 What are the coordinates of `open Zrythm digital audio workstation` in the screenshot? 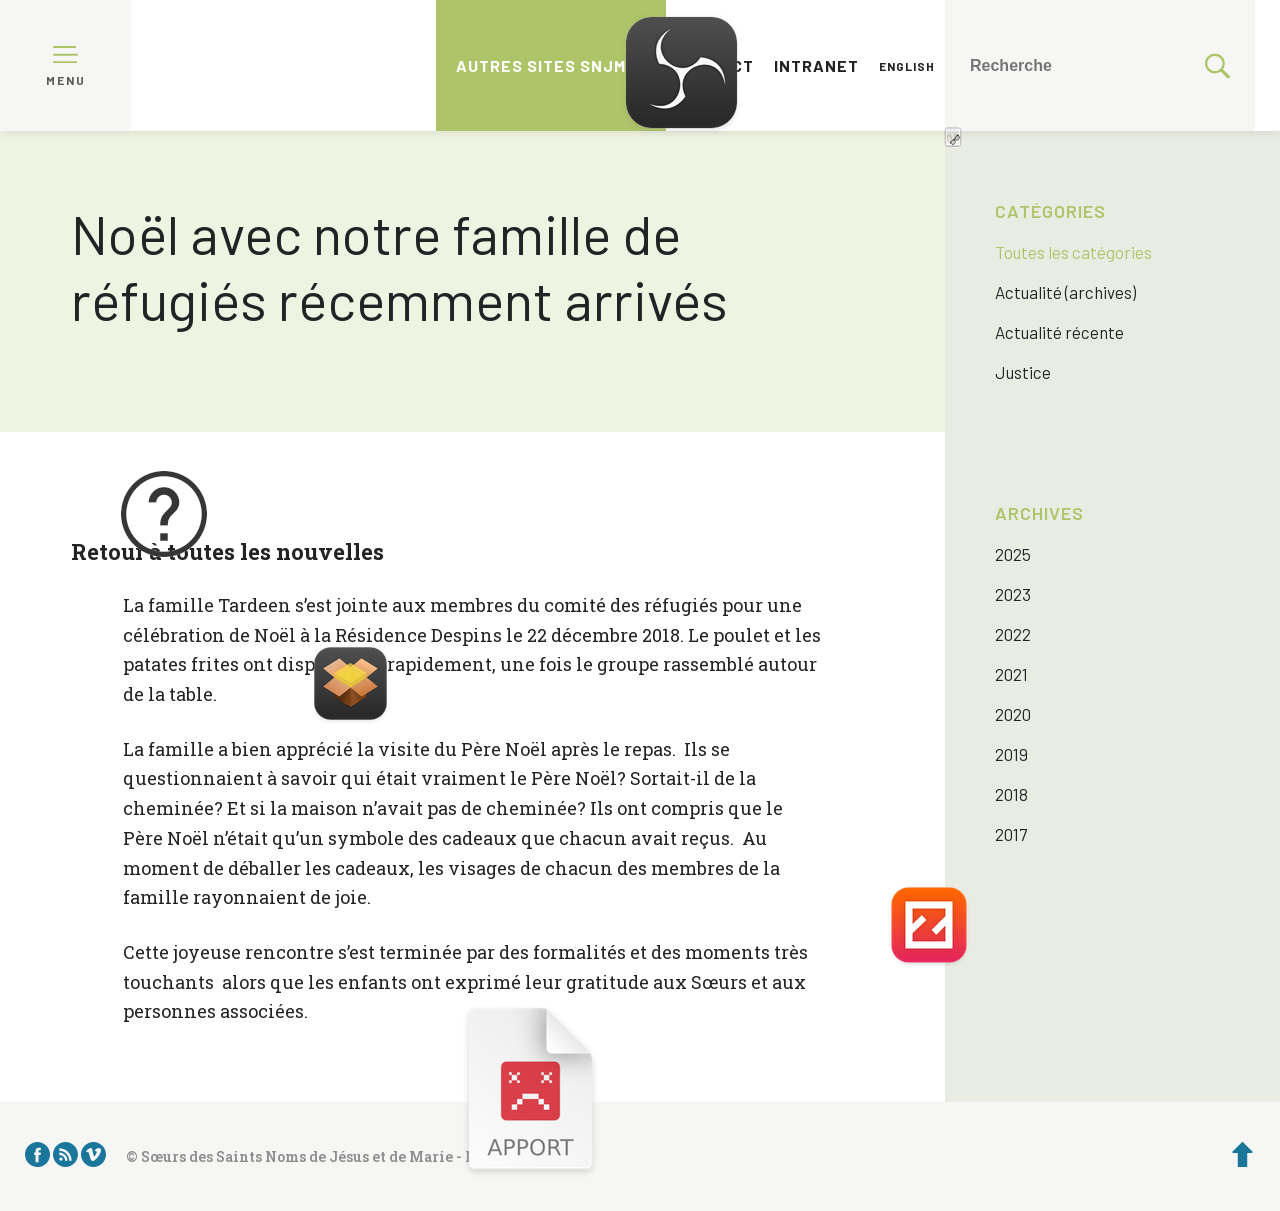 It's located at (929, 925).